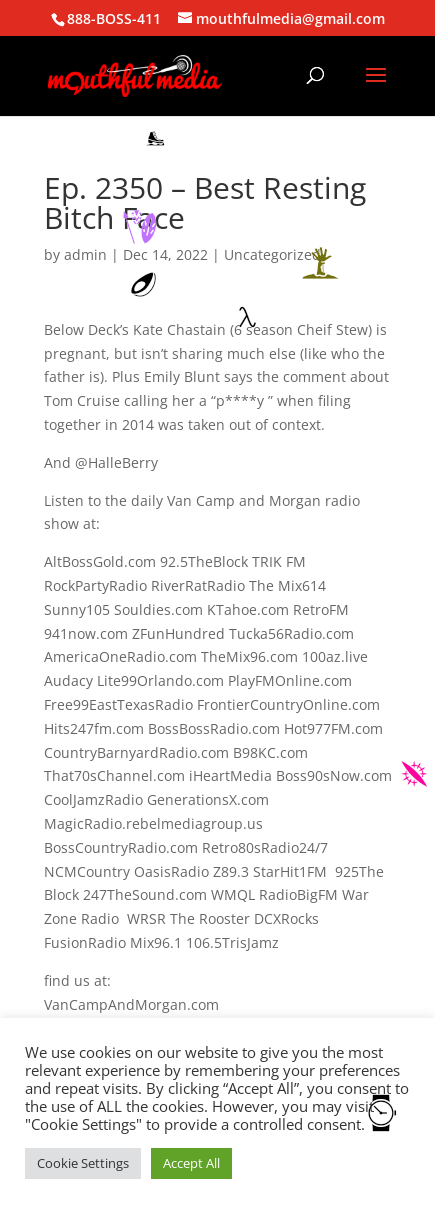 This screenshot has height=1209, width=435. Describe the element at coordinates (155, 138) in the screenshot. I see `access ice skating activities or sports` at that location.